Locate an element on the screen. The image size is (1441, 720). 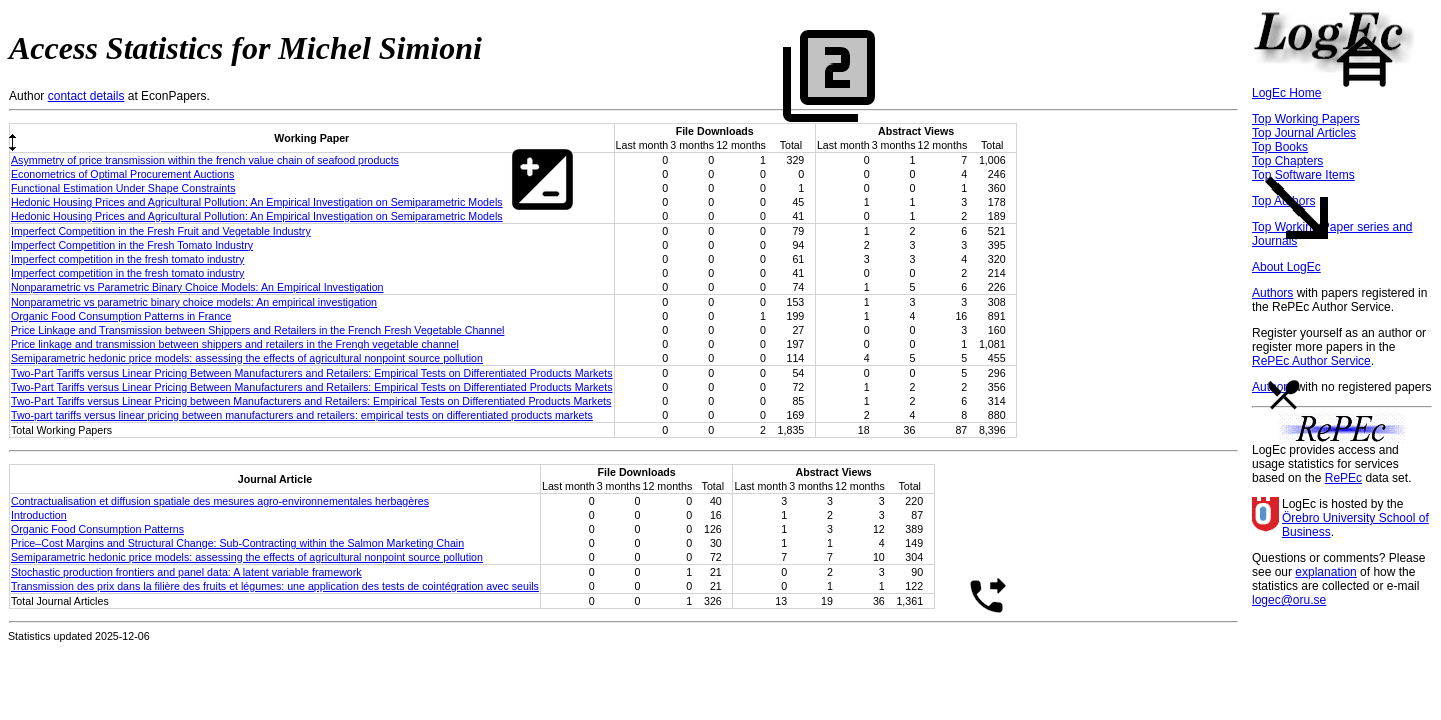
view restaurant or dining options is located at coordinates (1283, 394).